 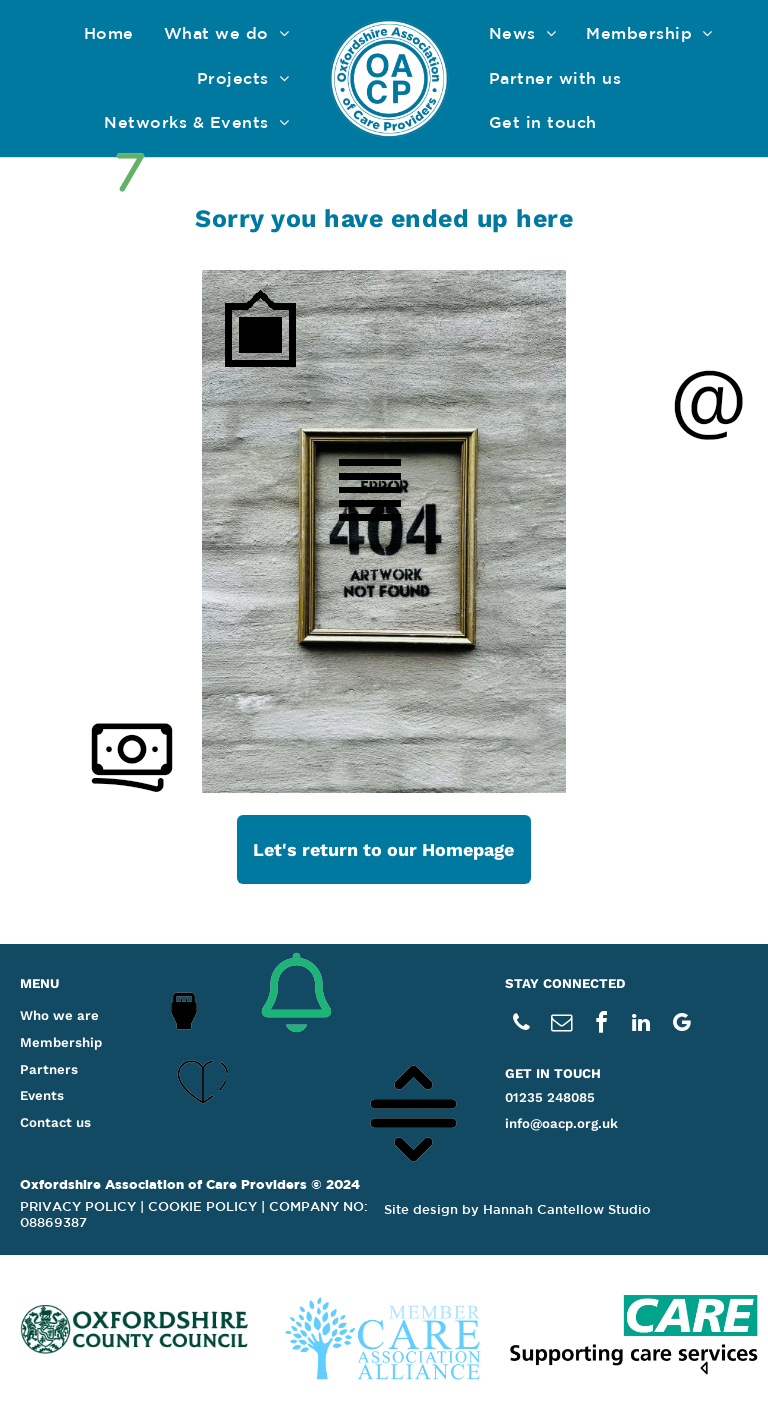 I want to click on view notifications, so click(x=296, y=992).